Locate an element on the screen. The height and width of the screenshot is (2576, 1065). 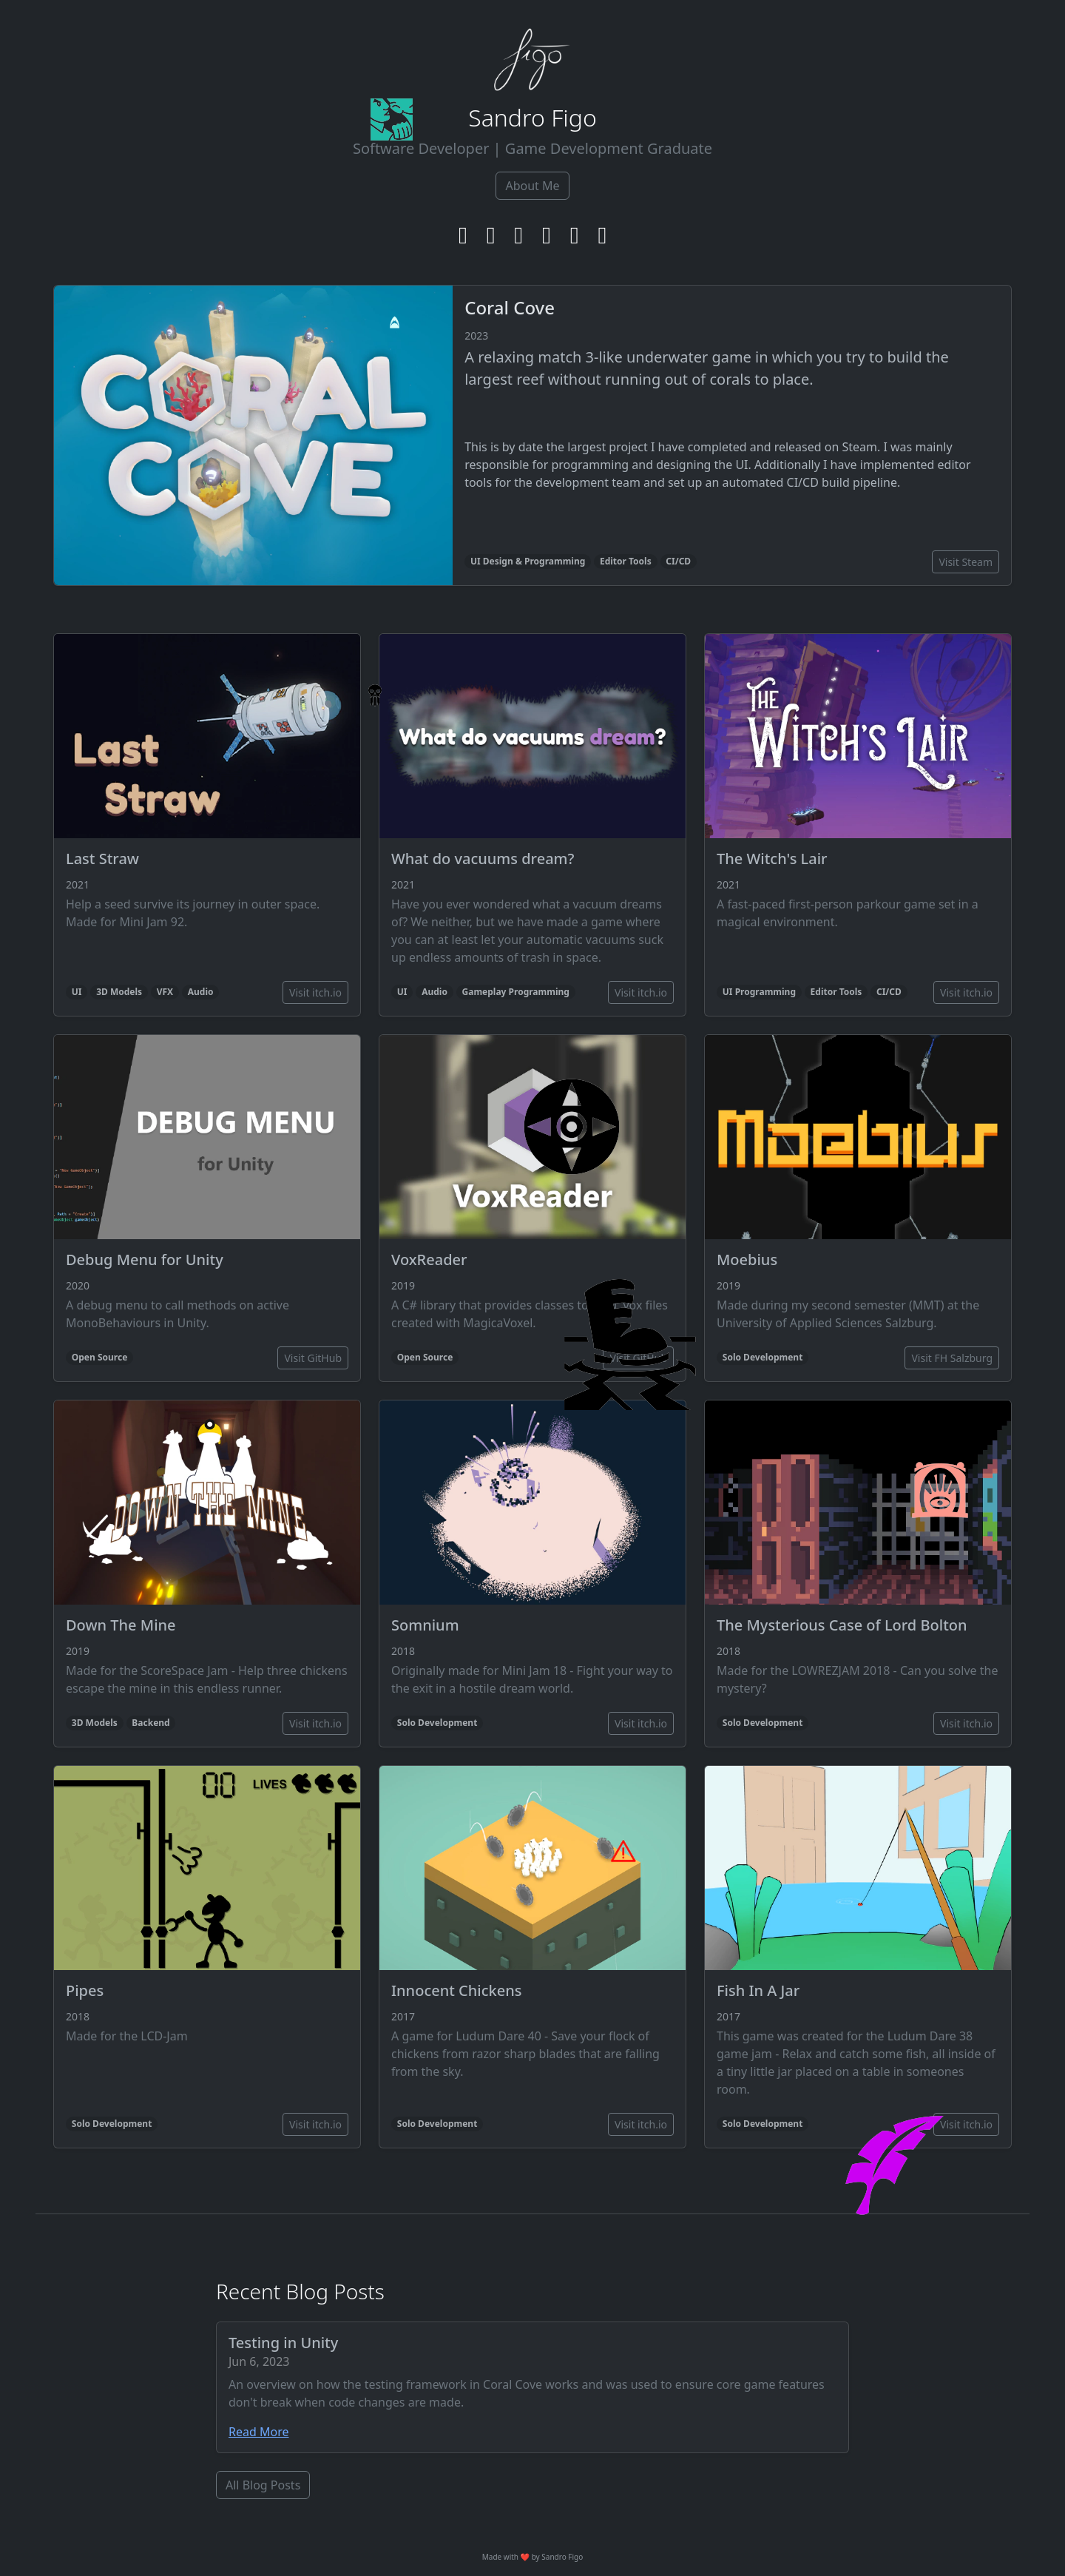
activate ground slam ability is located at coordinates (629, 1343).